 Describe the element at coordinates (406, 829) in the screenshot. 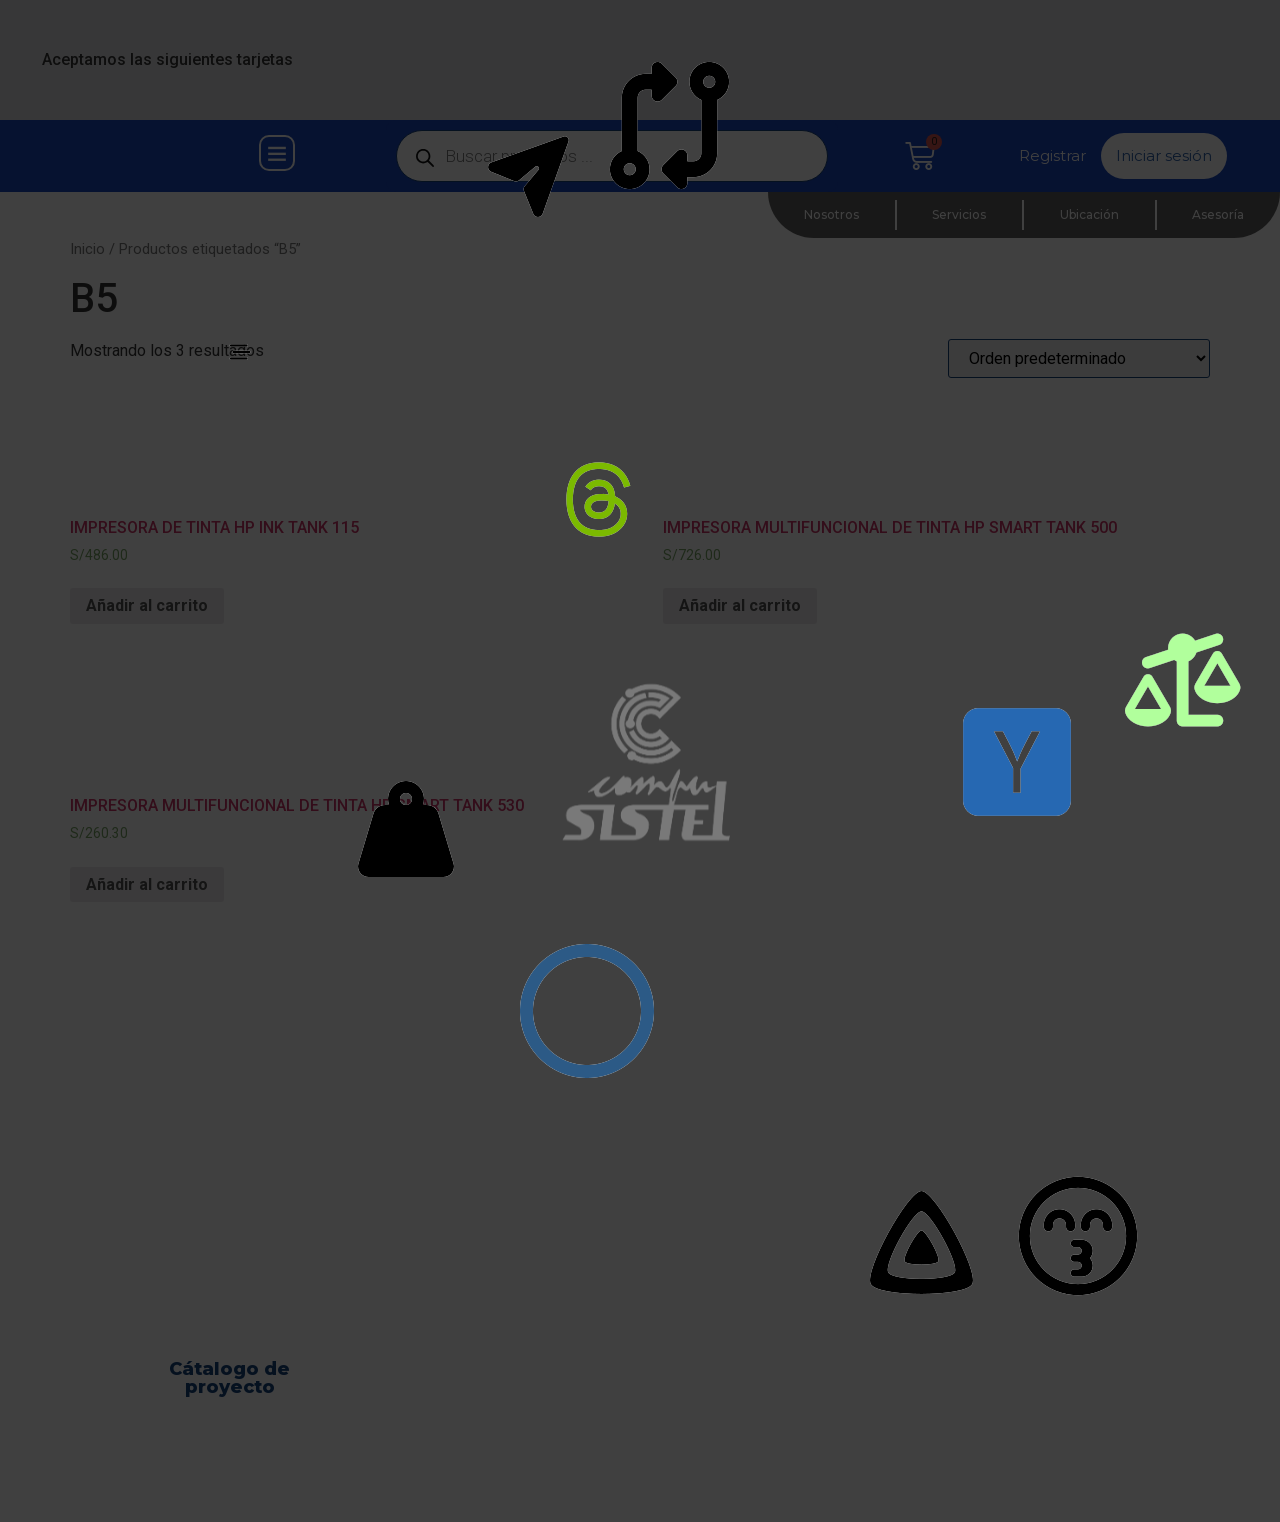

I see `adjust weight or mass settings` at that location.